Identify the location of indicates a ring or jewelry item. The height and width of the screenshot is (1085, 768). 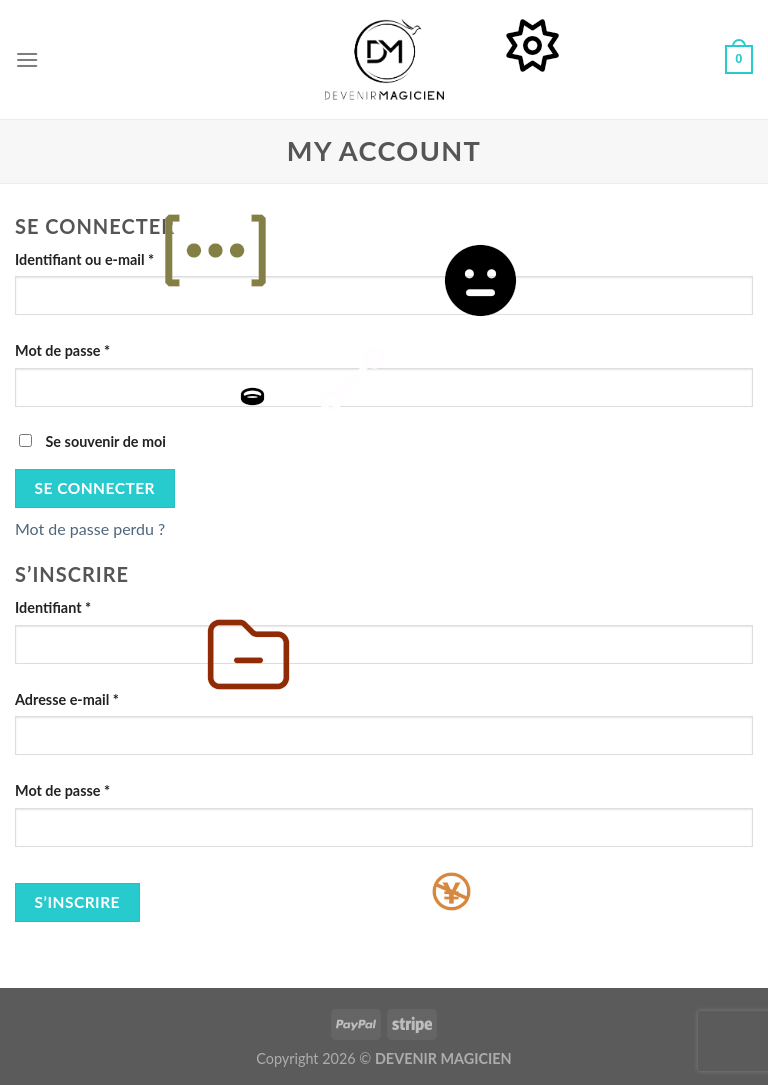
(252, 396).